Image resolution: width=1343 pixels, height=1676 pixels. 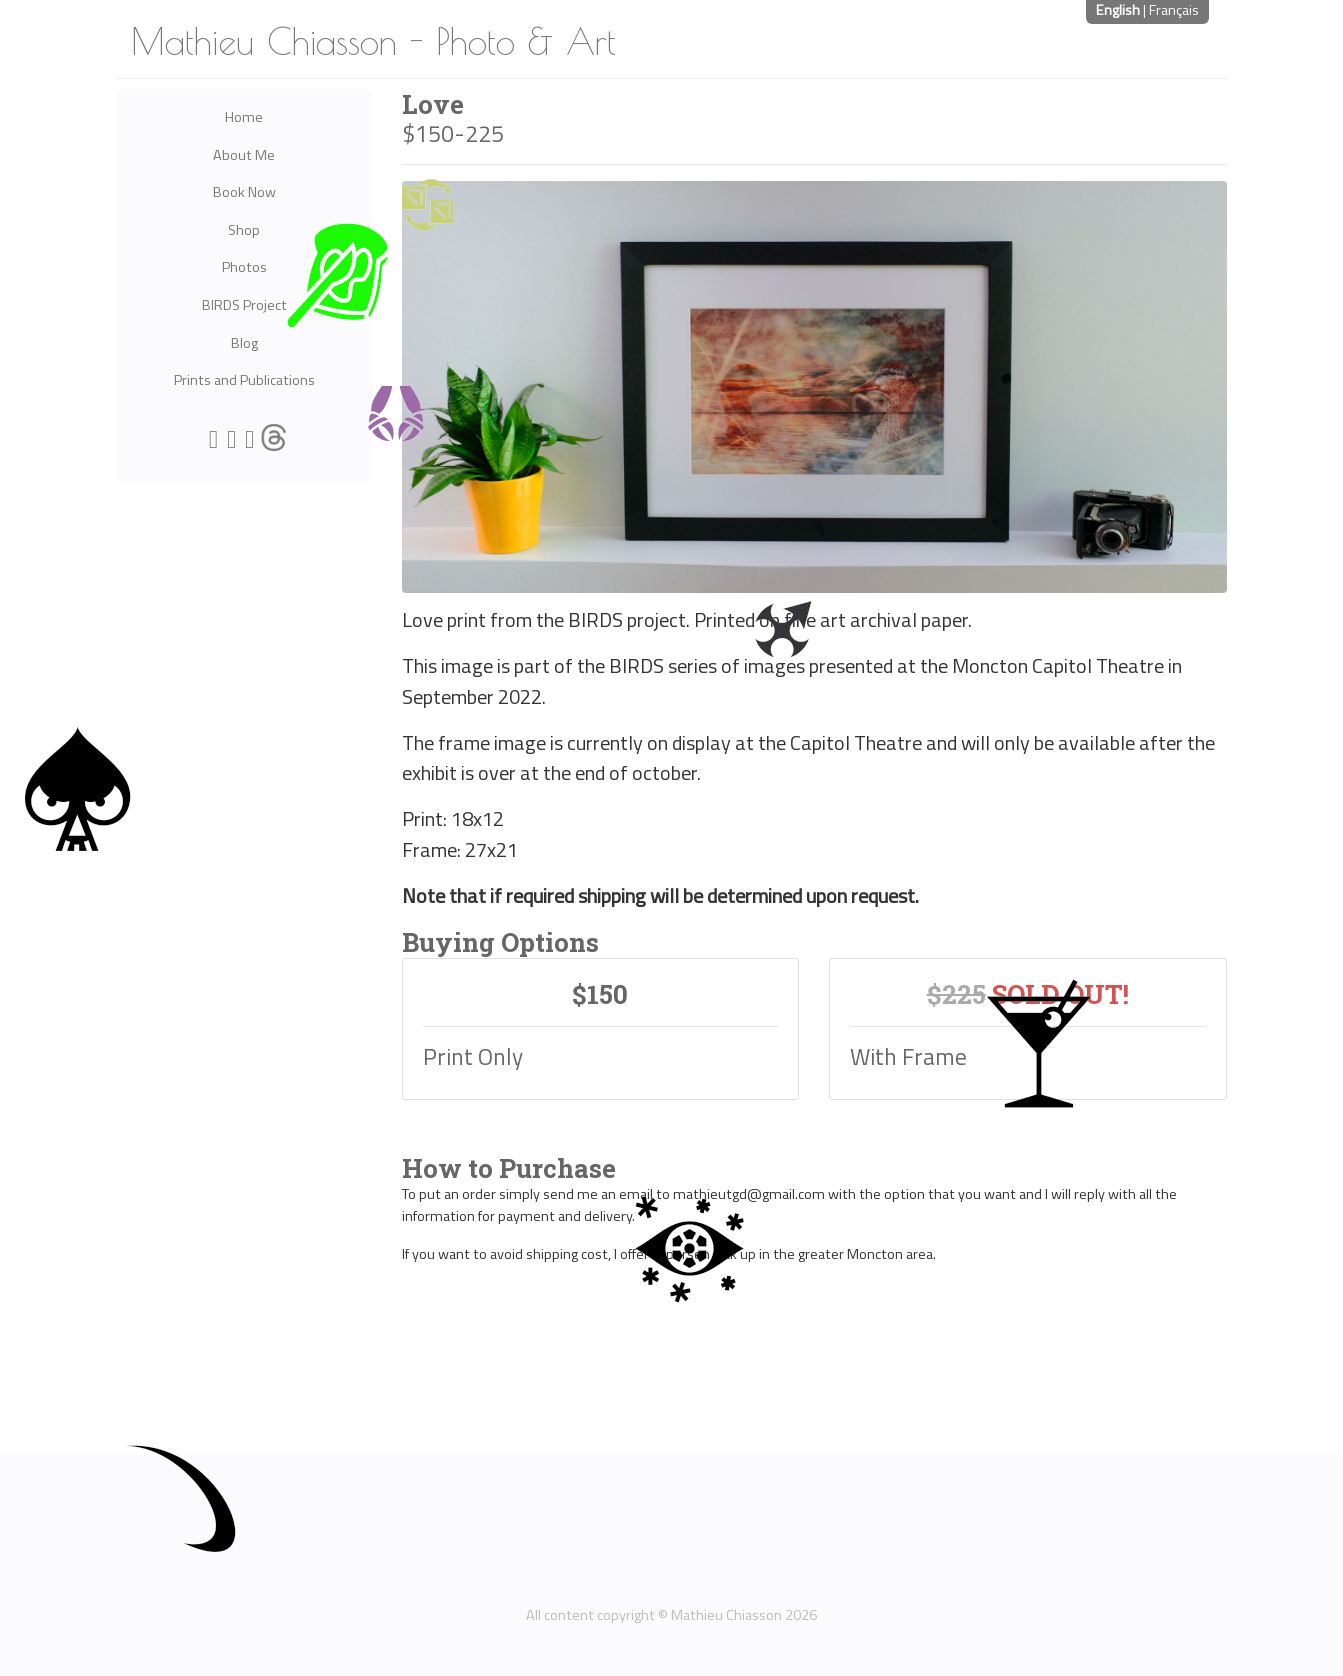 I want to click on view frost or ice-related content, so click(x=689, y=1248).